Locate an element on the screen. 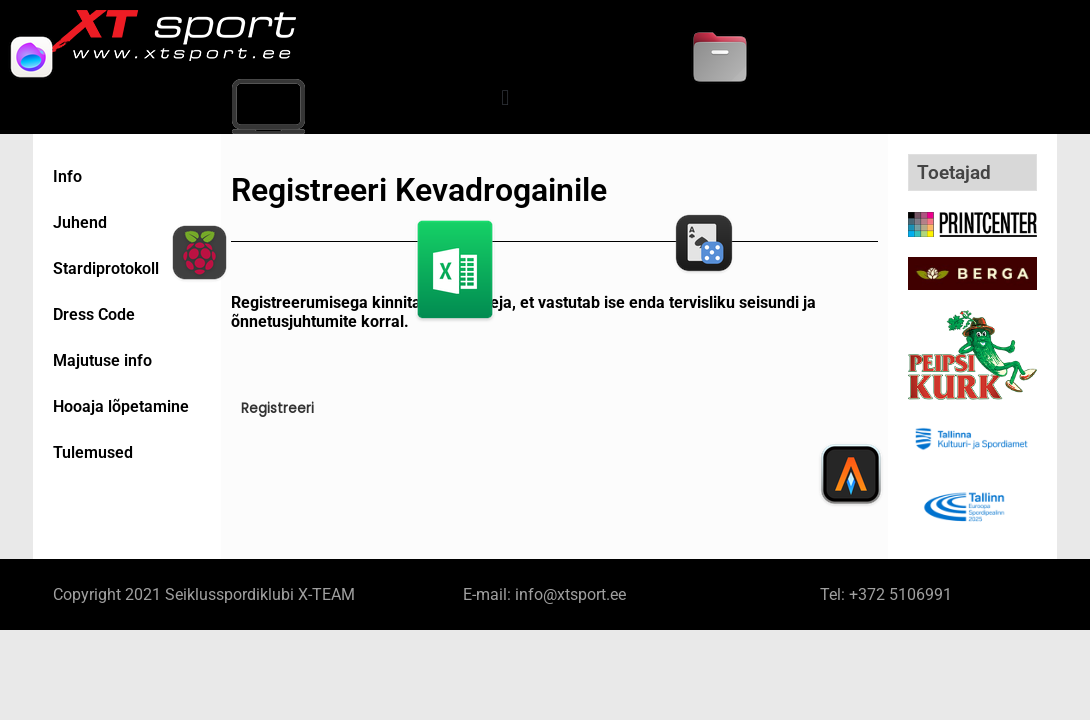  open fleet IDE application is located at coordinates (31, 57).